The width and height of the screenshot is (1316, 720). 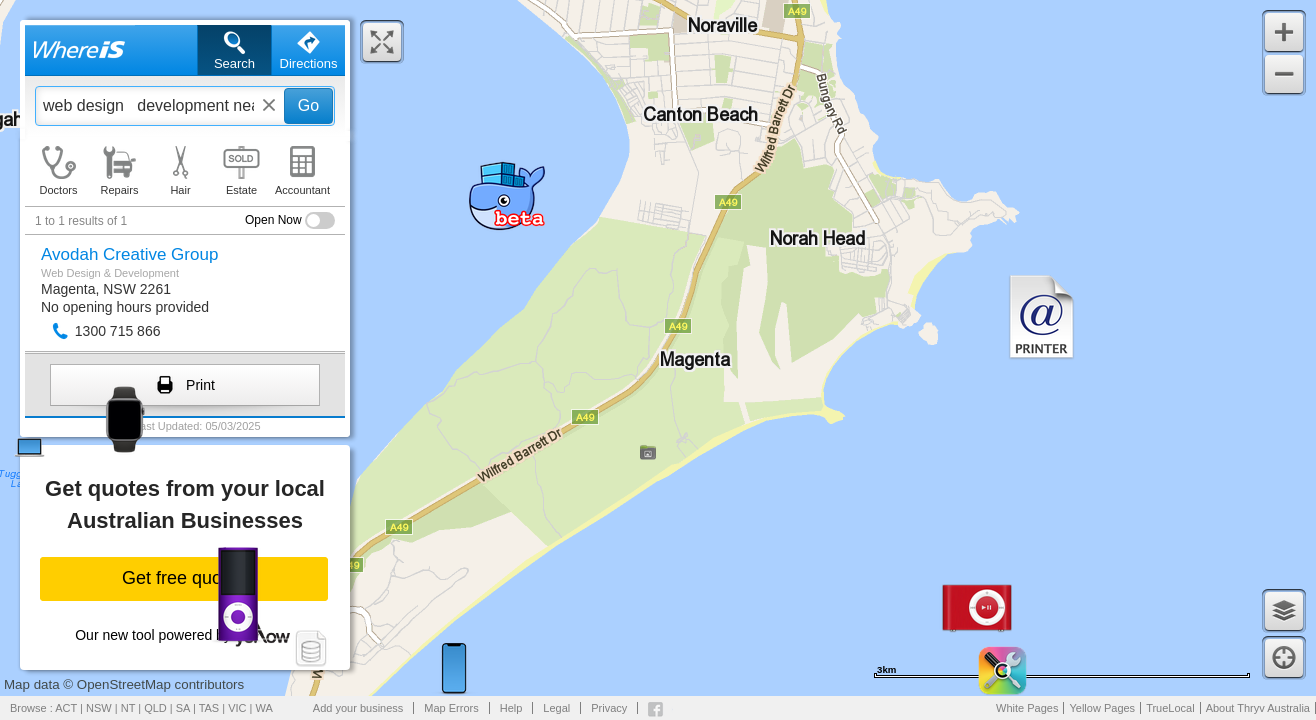 I want to click on represents this macbook pro device in system settings, so click(x=29, y=445).